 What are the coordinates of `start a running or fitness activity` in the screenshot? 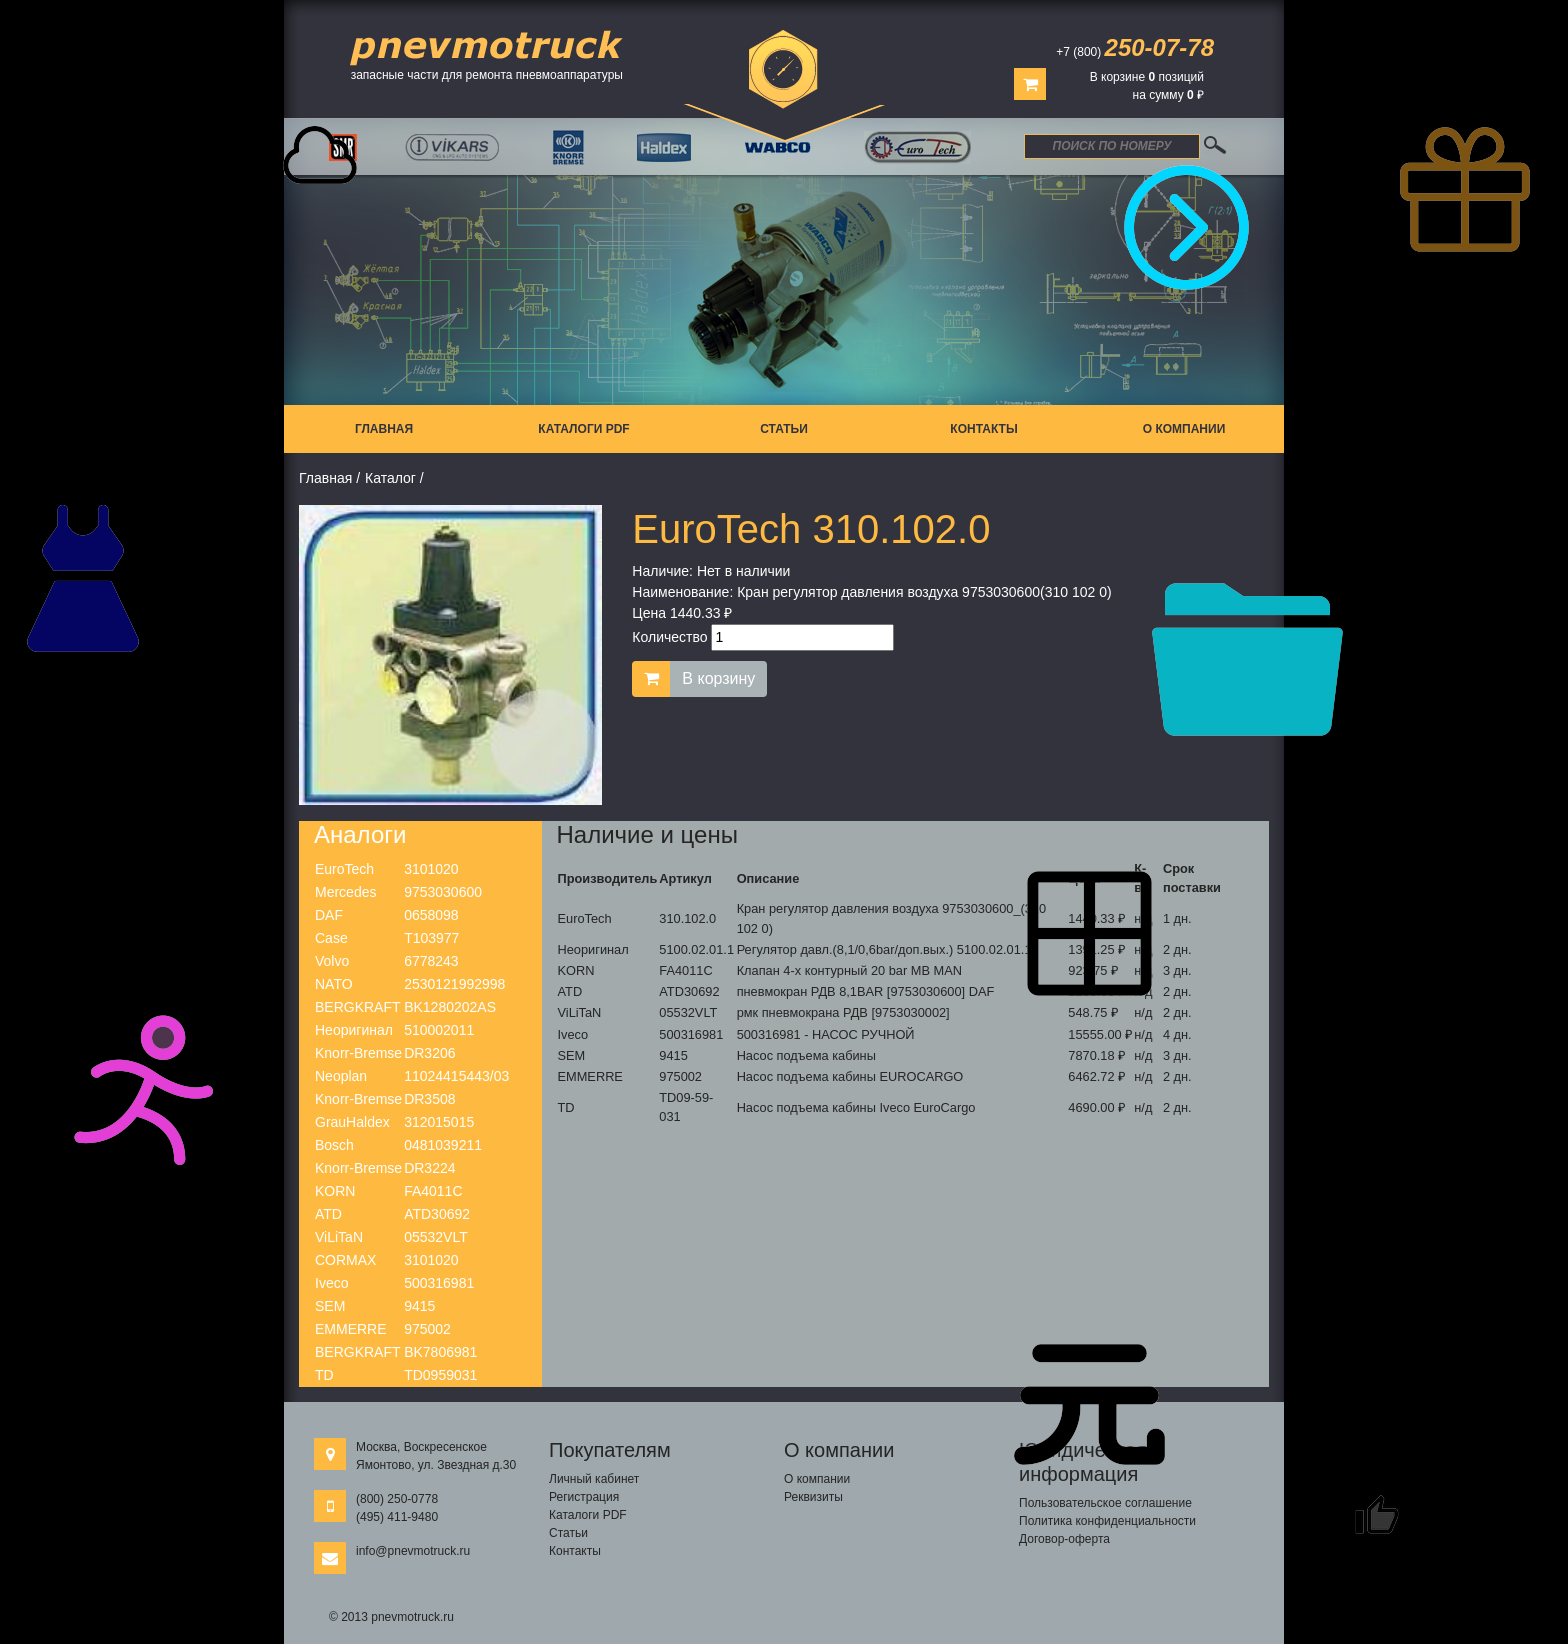 It's located at (146, 1087).